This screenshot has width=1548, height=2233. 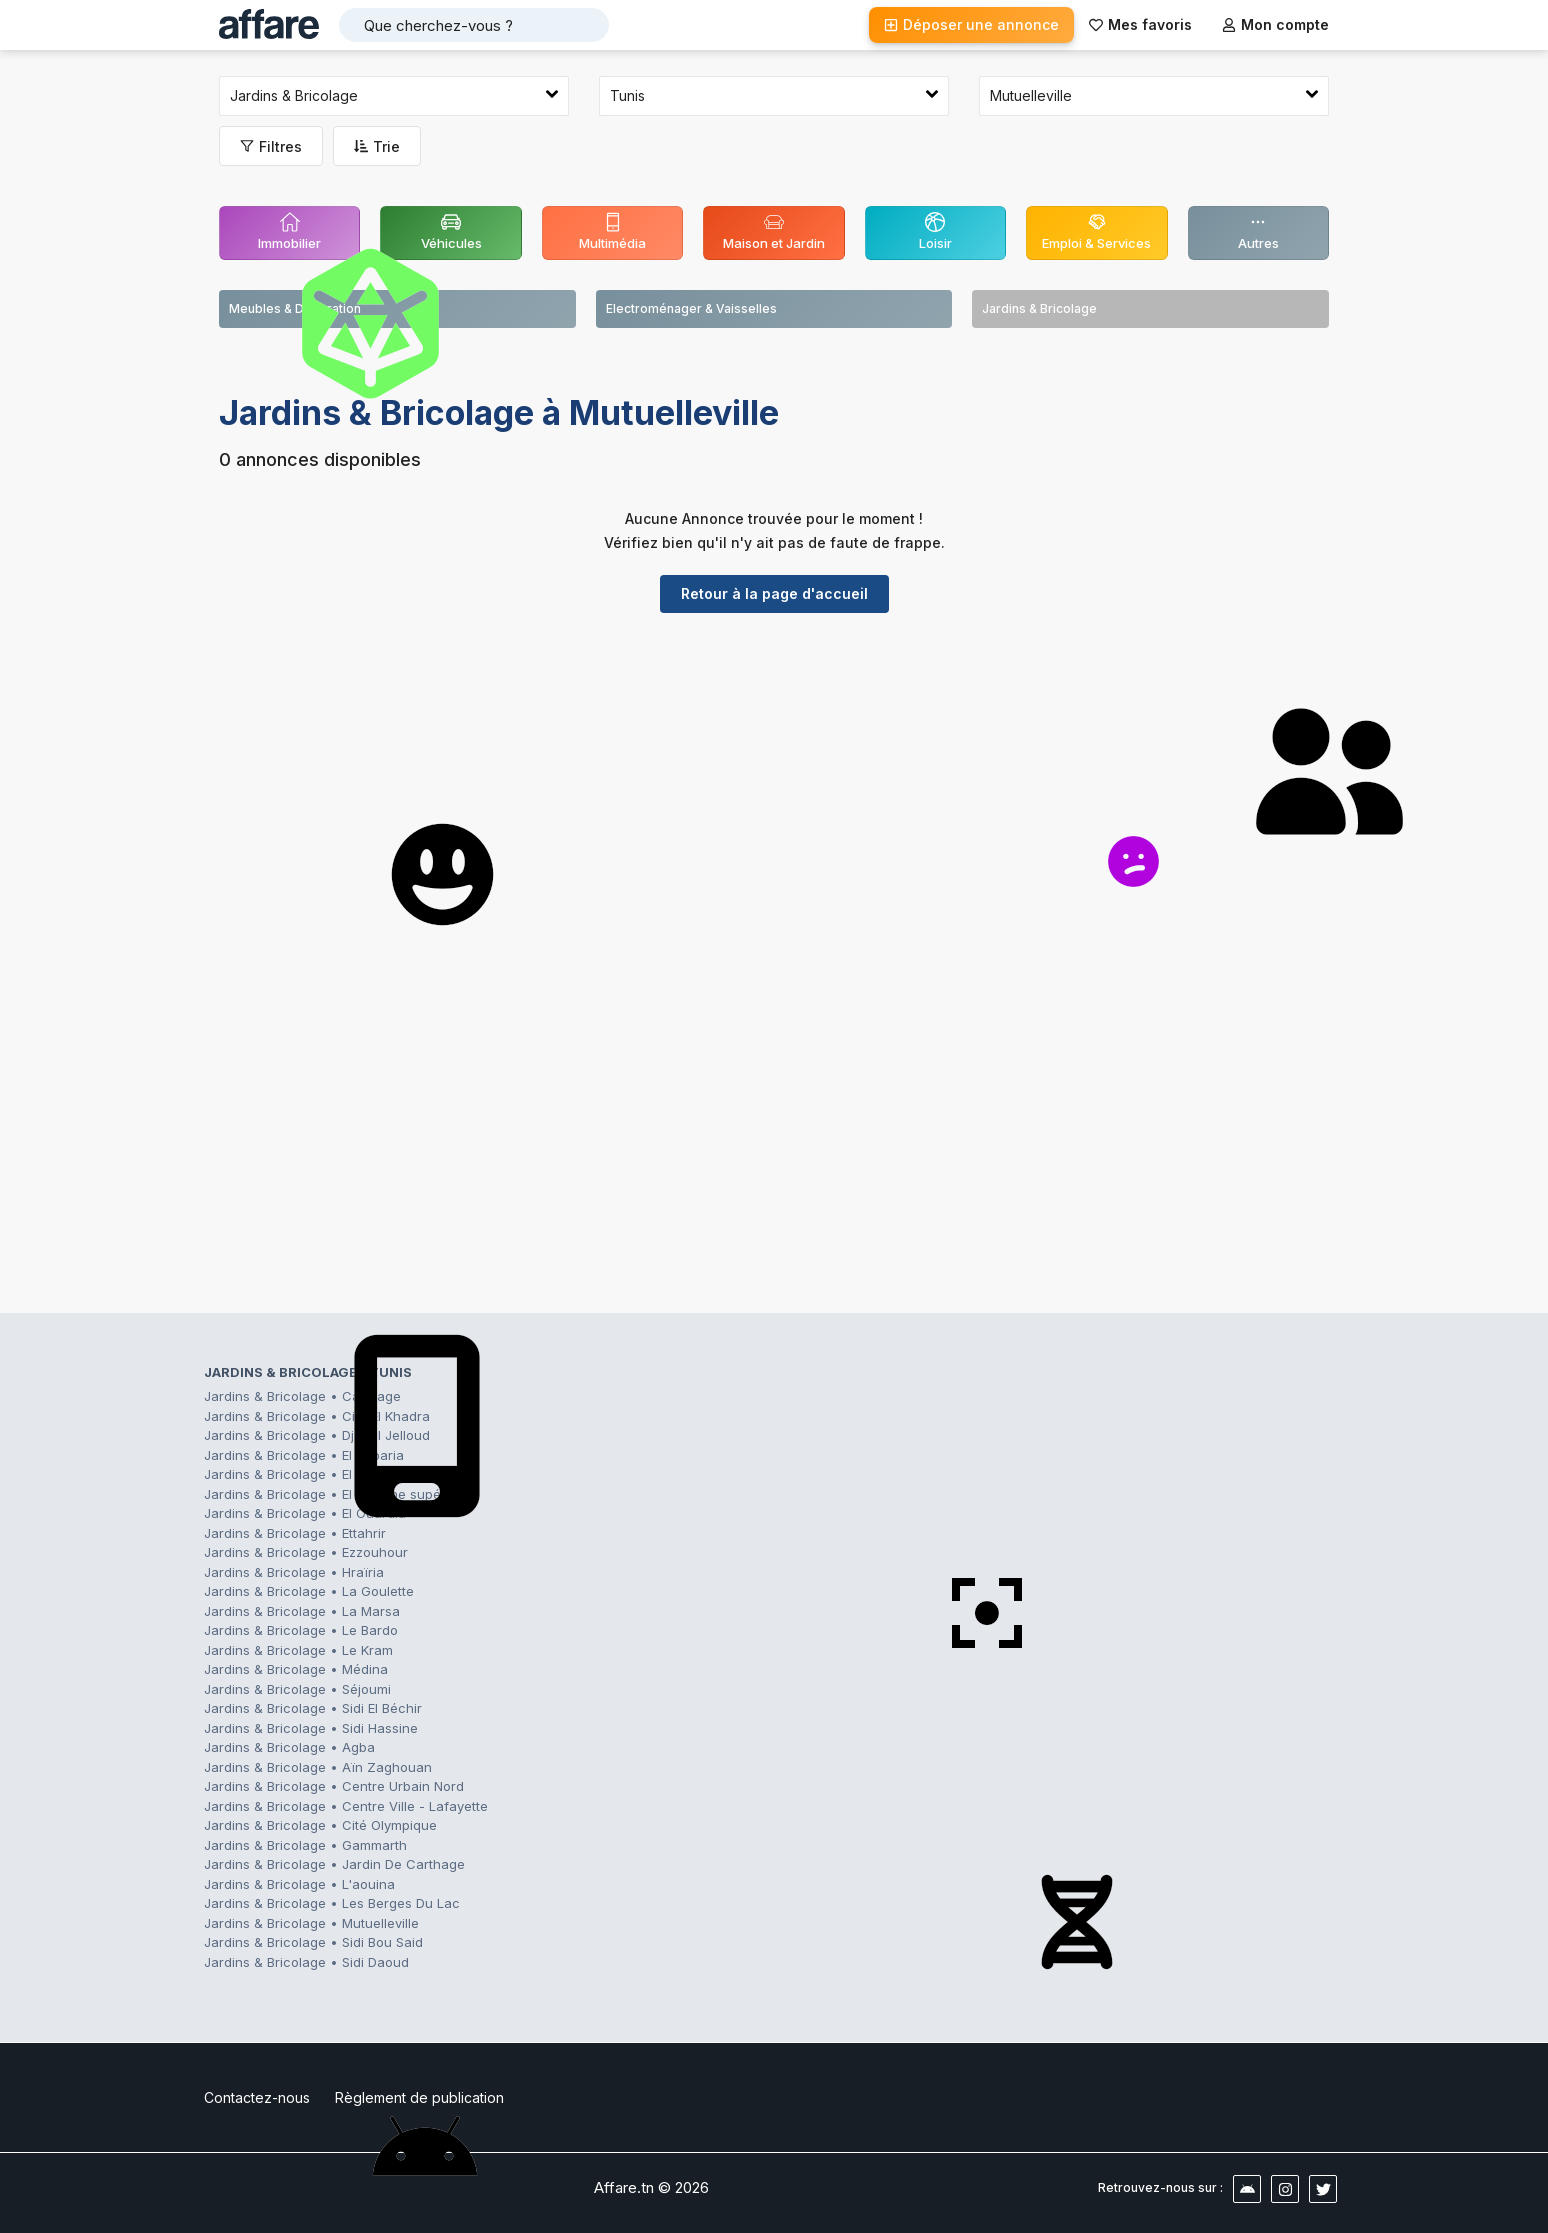 What do you see at coordinates (1077, 1922) in the screenshot?
I see `access genetics or DNA-related features` at bounding box center [1077, 1922].